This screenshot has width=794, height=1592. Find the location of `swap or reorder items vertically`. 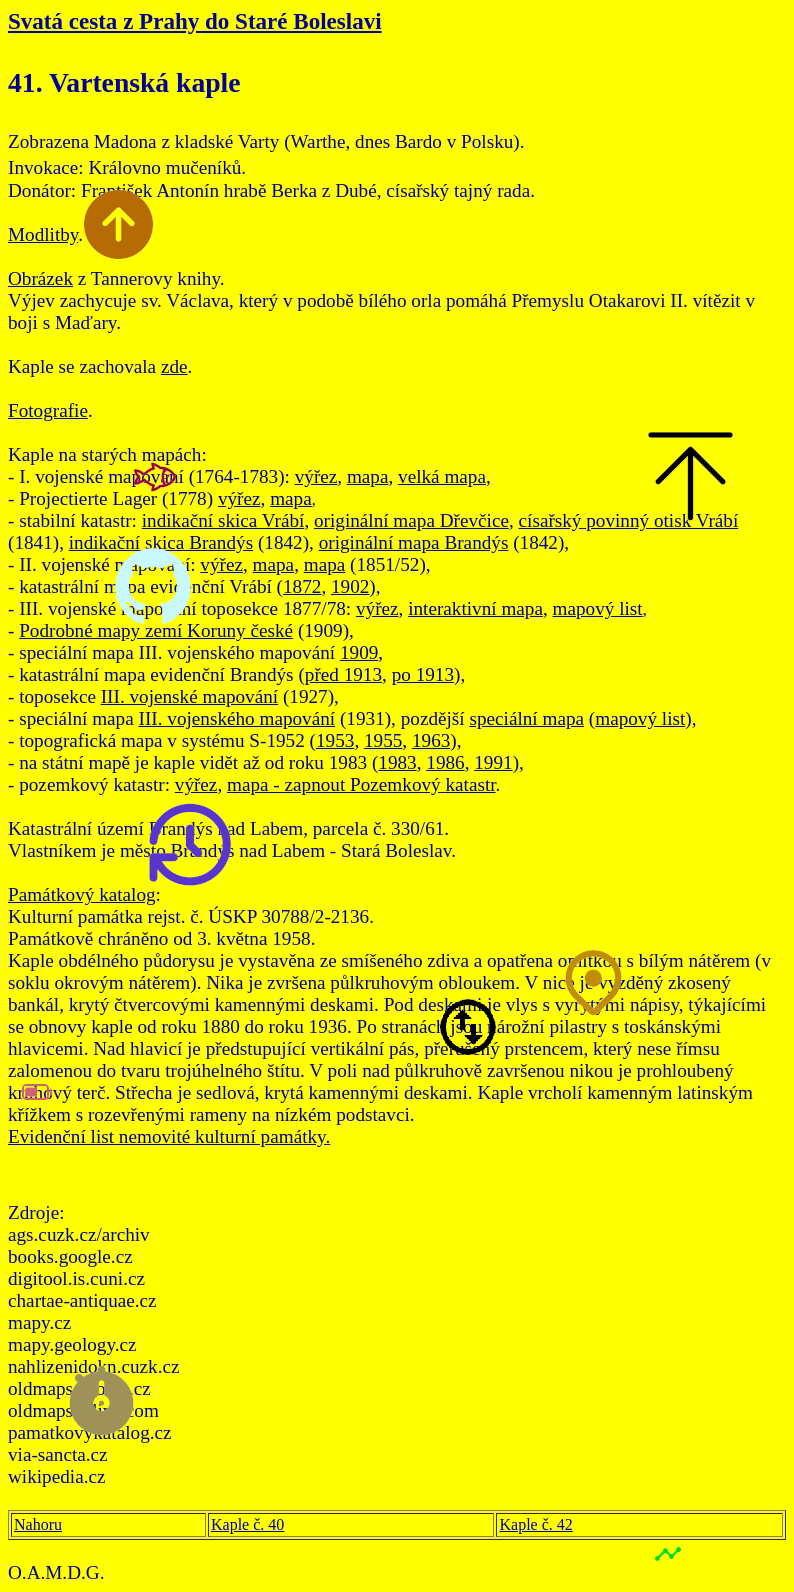

swap or reorder items vertically is located at coordinates (468, 1027).